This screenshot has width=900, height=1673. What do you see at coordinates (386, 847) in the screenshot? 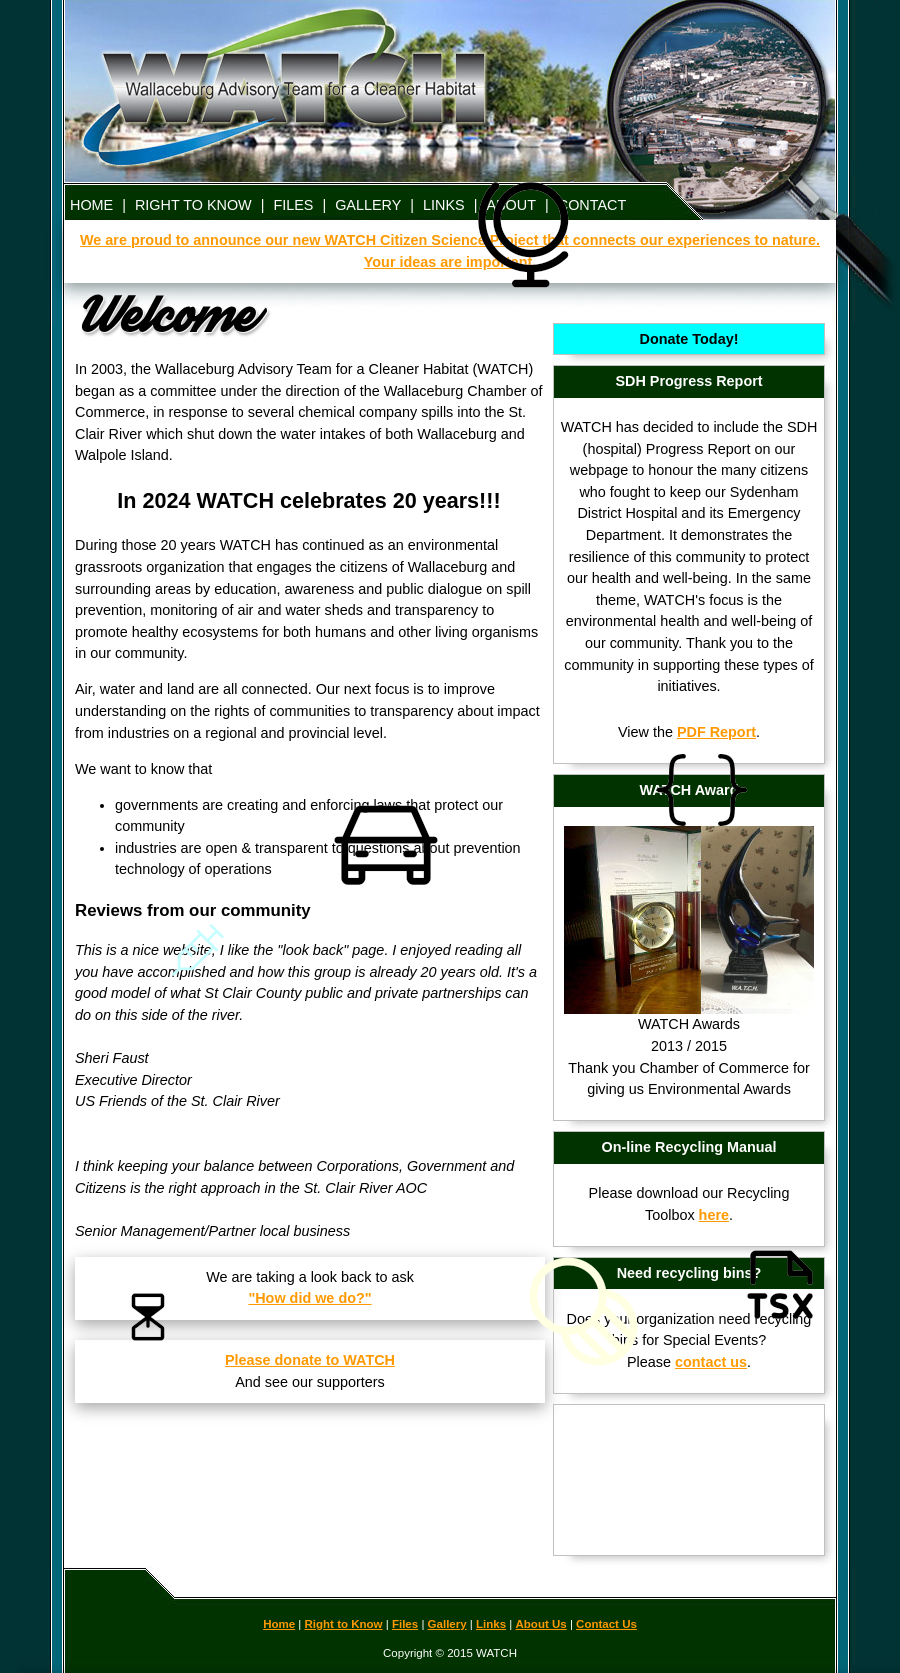
I see `access vehicle or car-related features` at bounding box center [386, 847].